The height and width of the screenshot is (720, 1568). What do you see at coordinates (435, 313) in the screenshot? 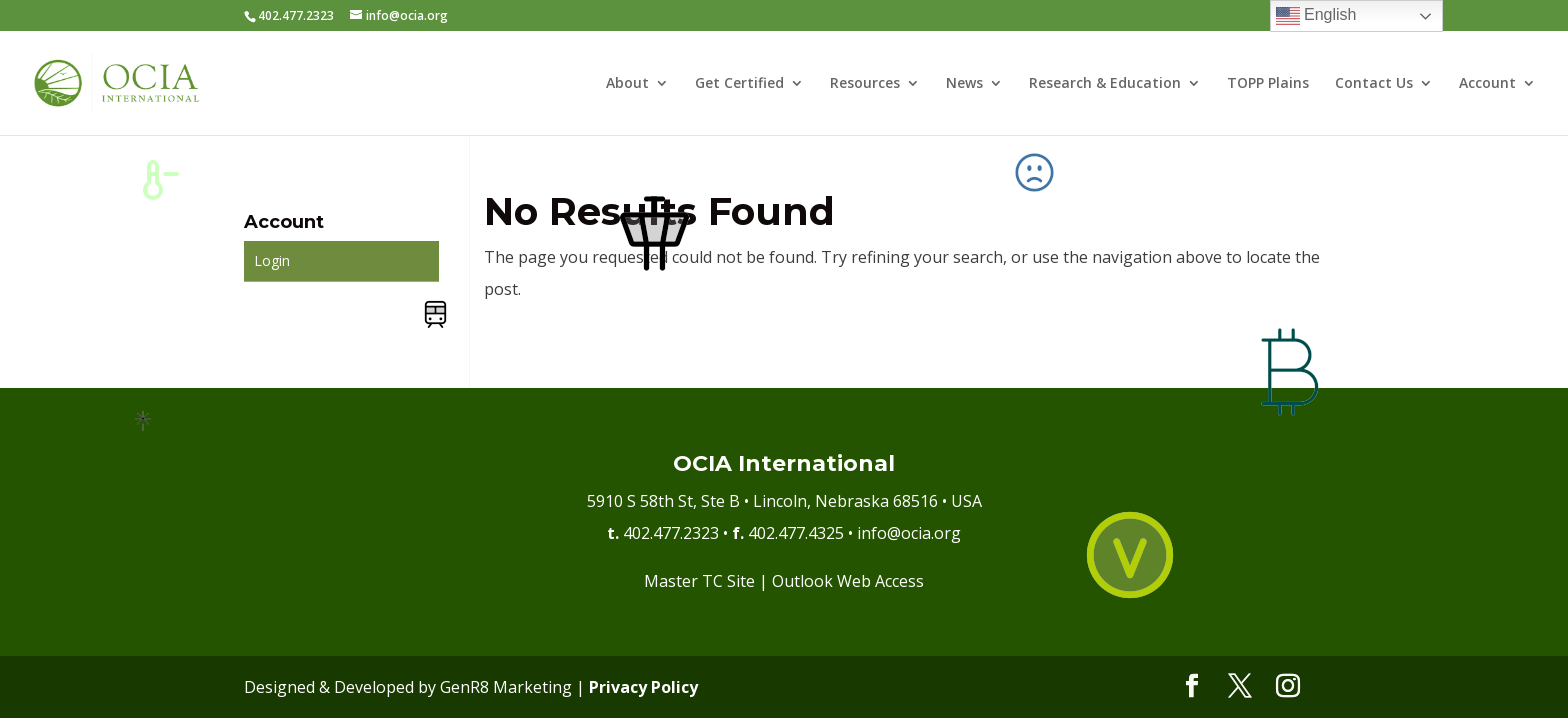
I see `access train schedules or rail services` at bounding box center [435, 313].